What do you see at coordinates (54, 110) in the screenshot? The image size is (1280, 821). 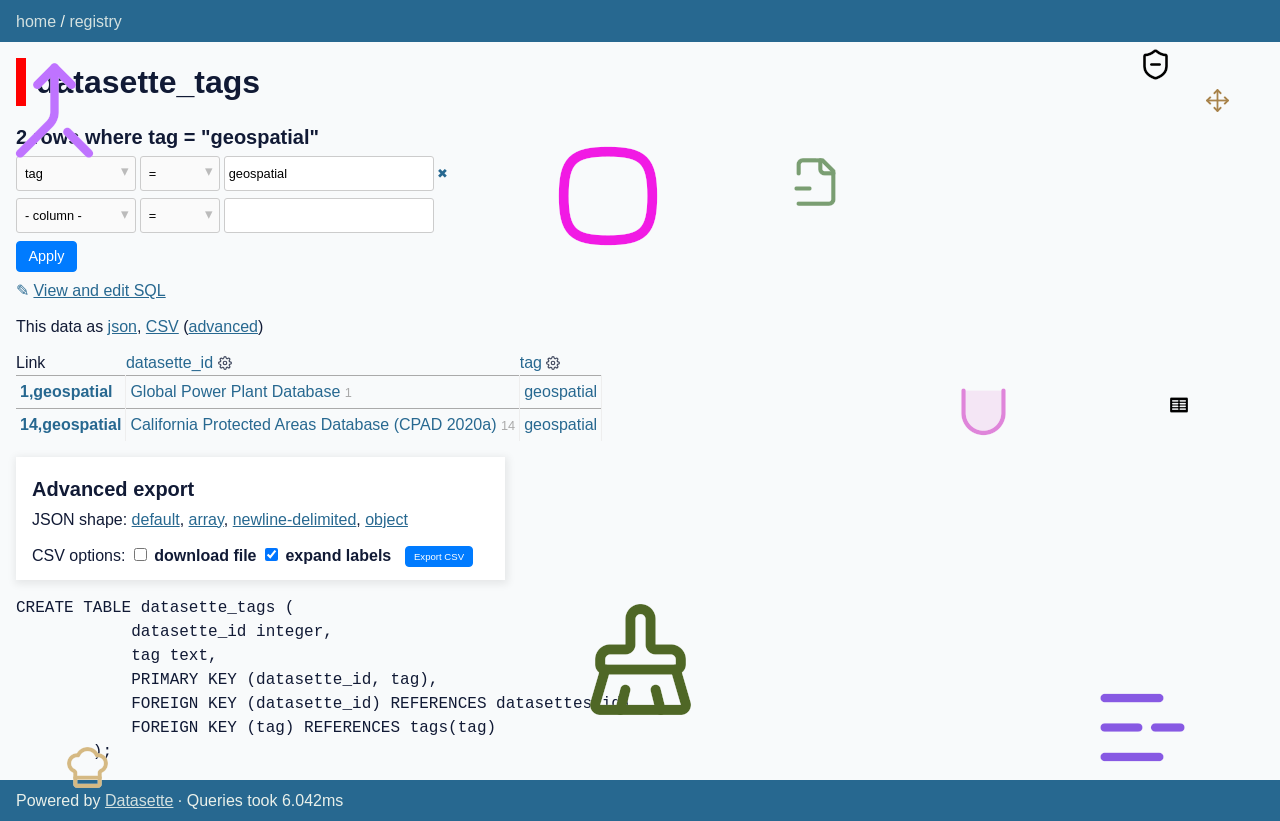 I see `merge branches or items together` at bounding box center [54, 110].